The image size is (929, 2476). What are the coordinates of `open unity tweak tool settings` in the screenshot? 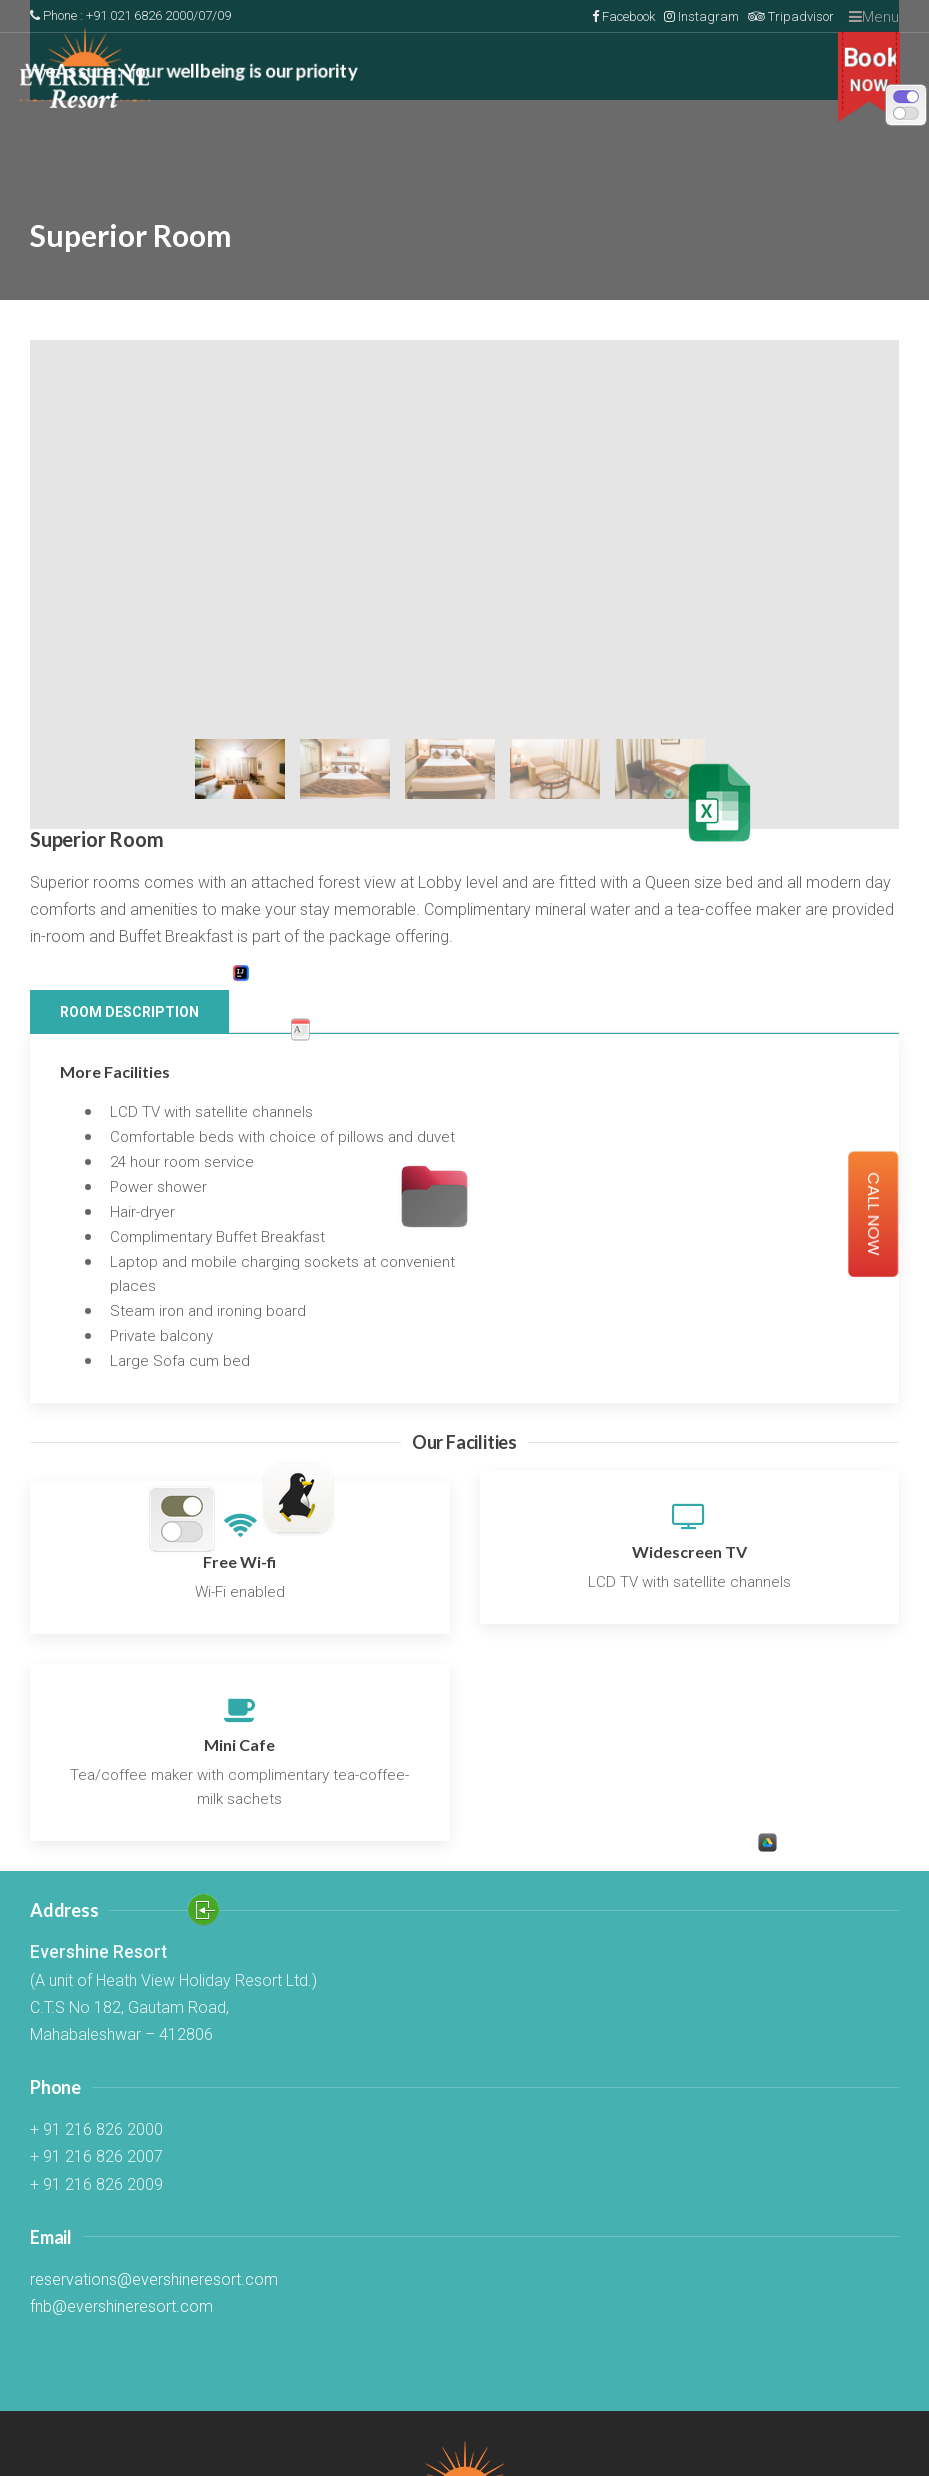 It's located at (906, 105).